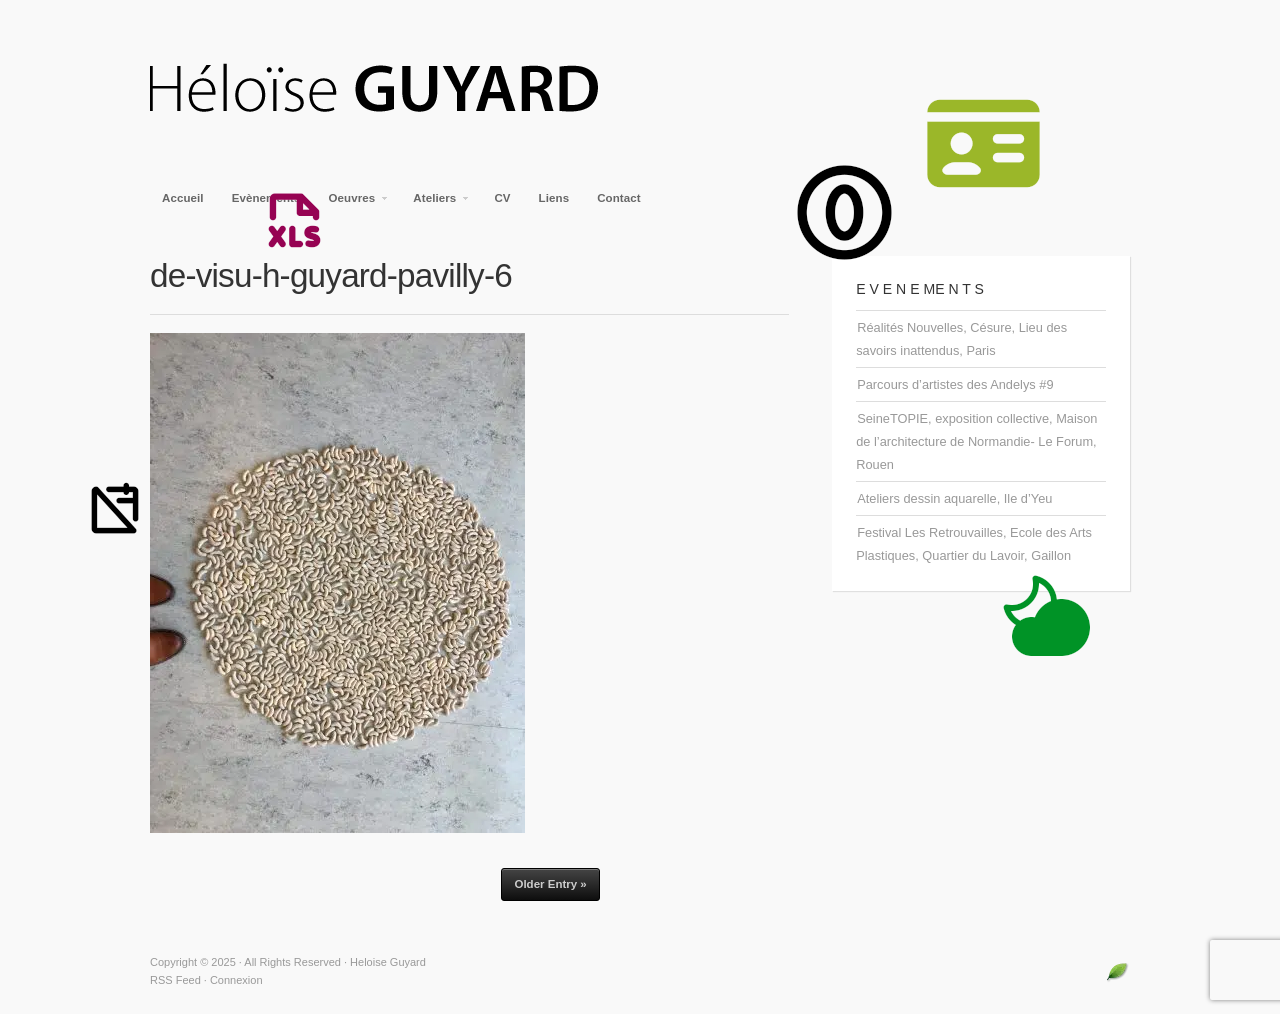  What do you see at coordinates (294, 222) in the screenshot?
I see `open or view an Excel spreadsheet file` at bounding box center [294, 222].